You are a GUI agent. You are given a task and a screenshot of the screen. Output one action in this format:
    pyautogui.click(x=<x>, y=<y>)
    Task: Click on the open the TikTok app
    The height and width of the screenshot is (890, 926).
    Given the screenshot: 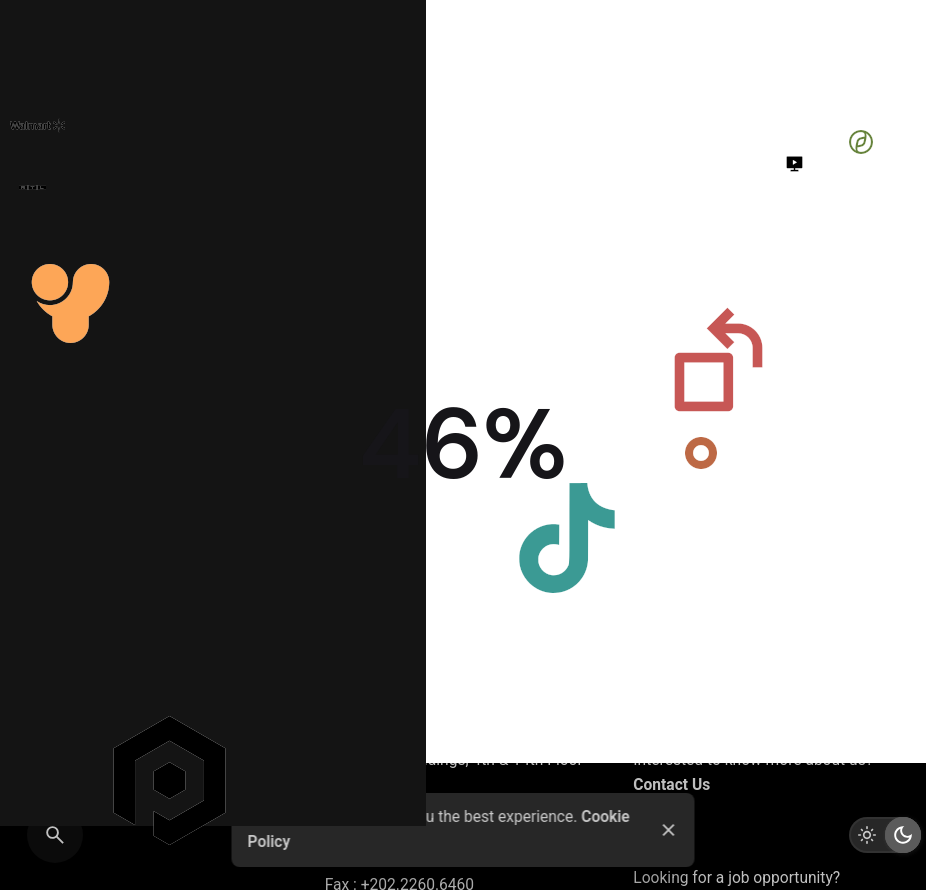 What is the action you would take?
    pyautogui.click(x=567, y=538)
    